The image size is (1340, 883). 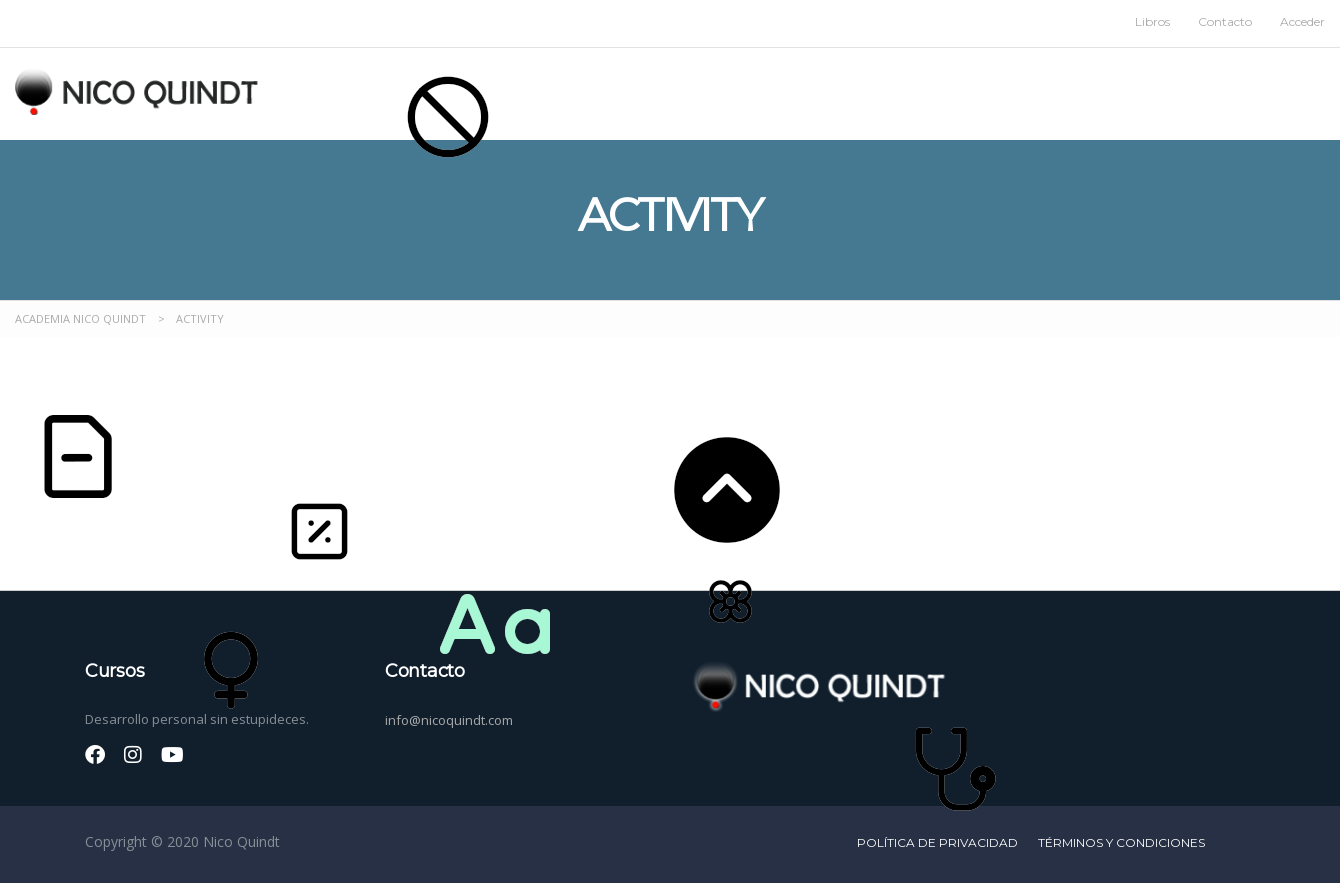 What do you see at coordinates (727, 490) in the screenshot?
I see `scroll to top of page` at bounding box center [727, 490].